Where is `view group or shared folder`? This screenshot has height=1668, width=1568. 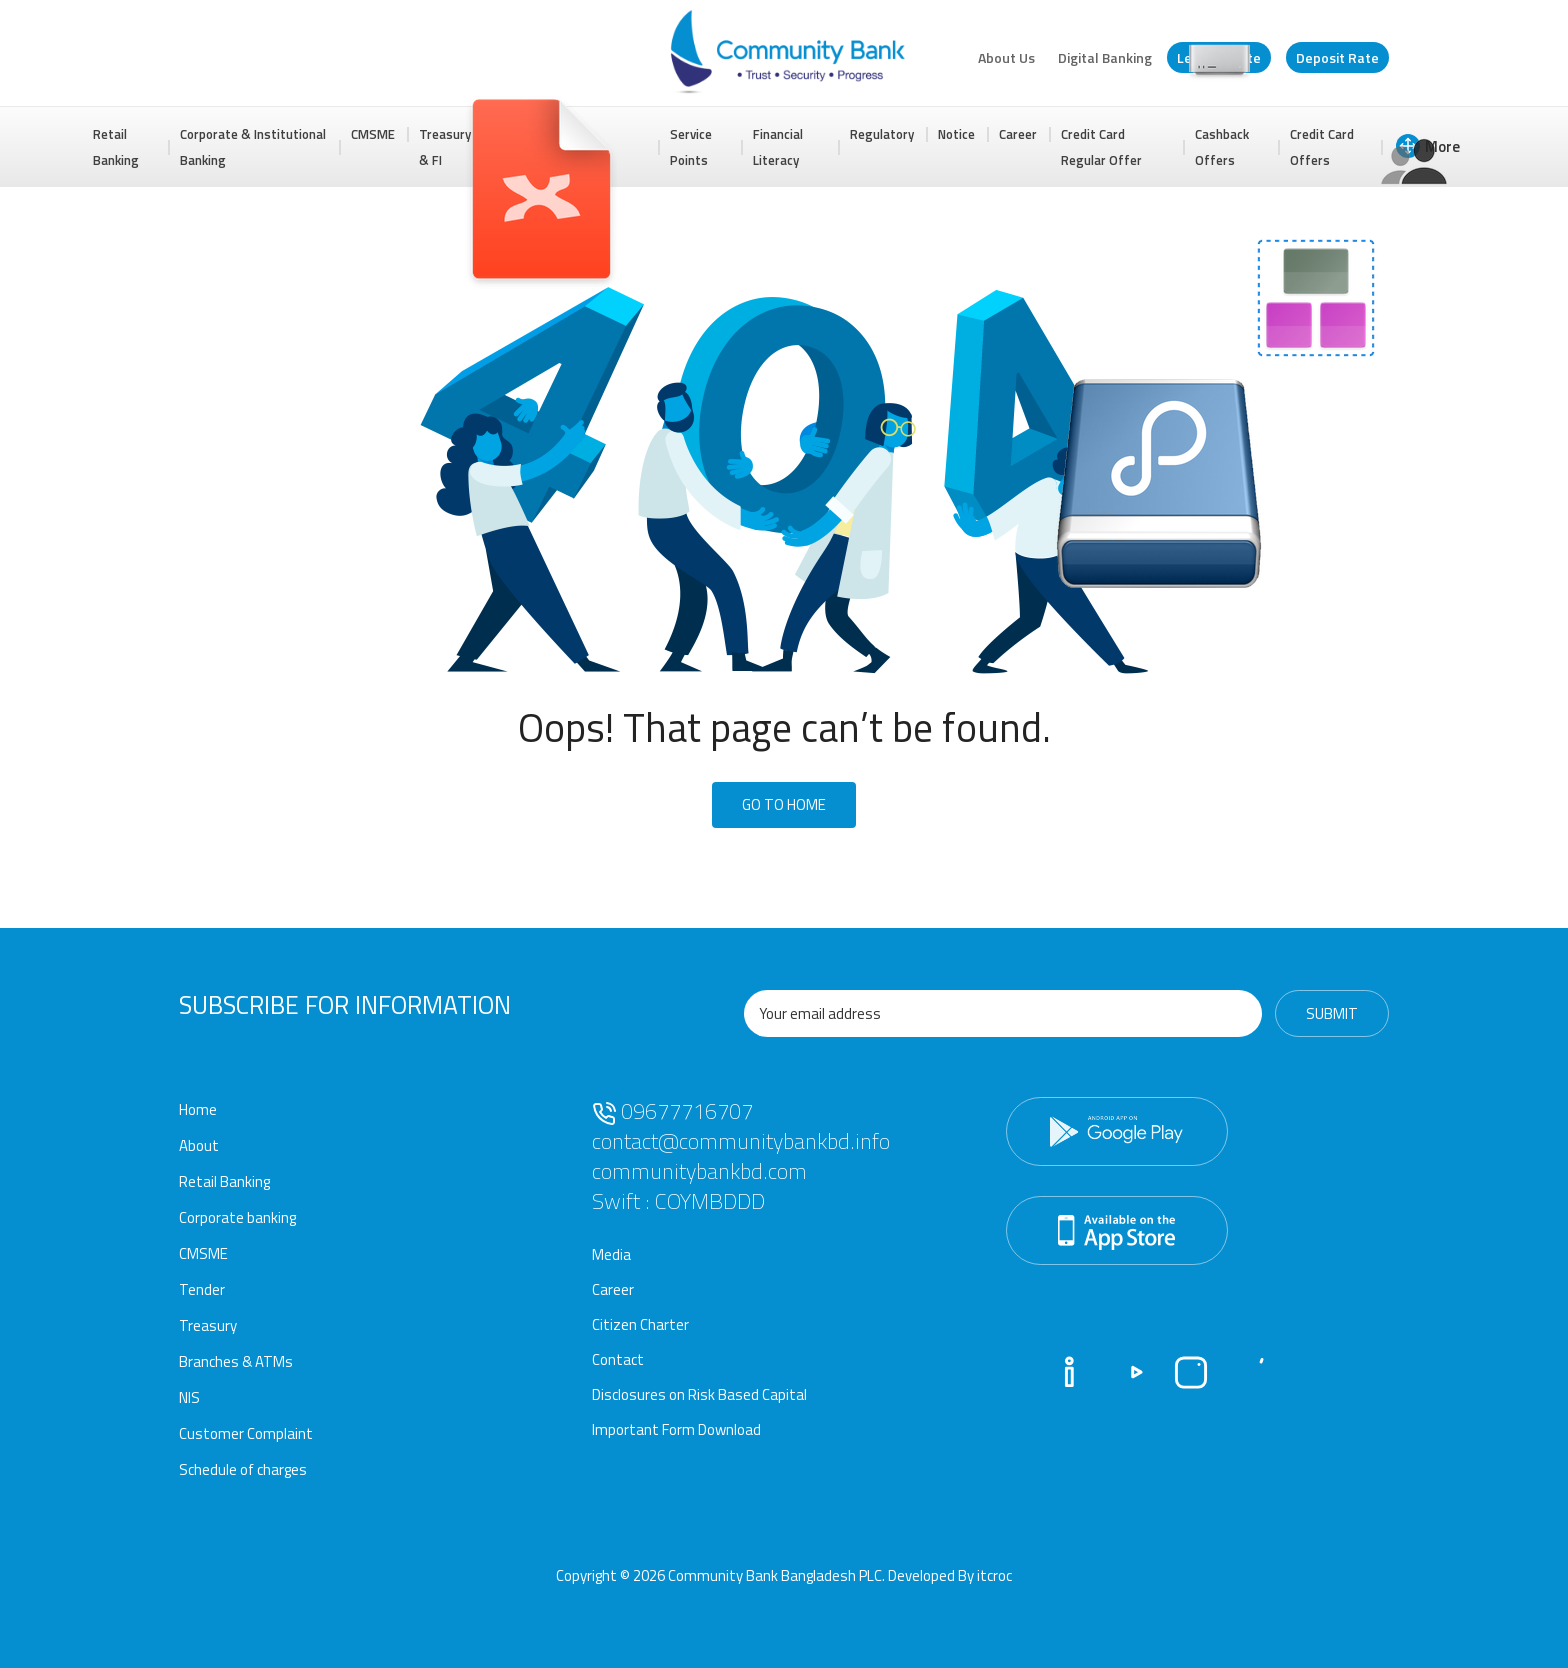
view group or shared folder is located at coordinates (1414, 155).